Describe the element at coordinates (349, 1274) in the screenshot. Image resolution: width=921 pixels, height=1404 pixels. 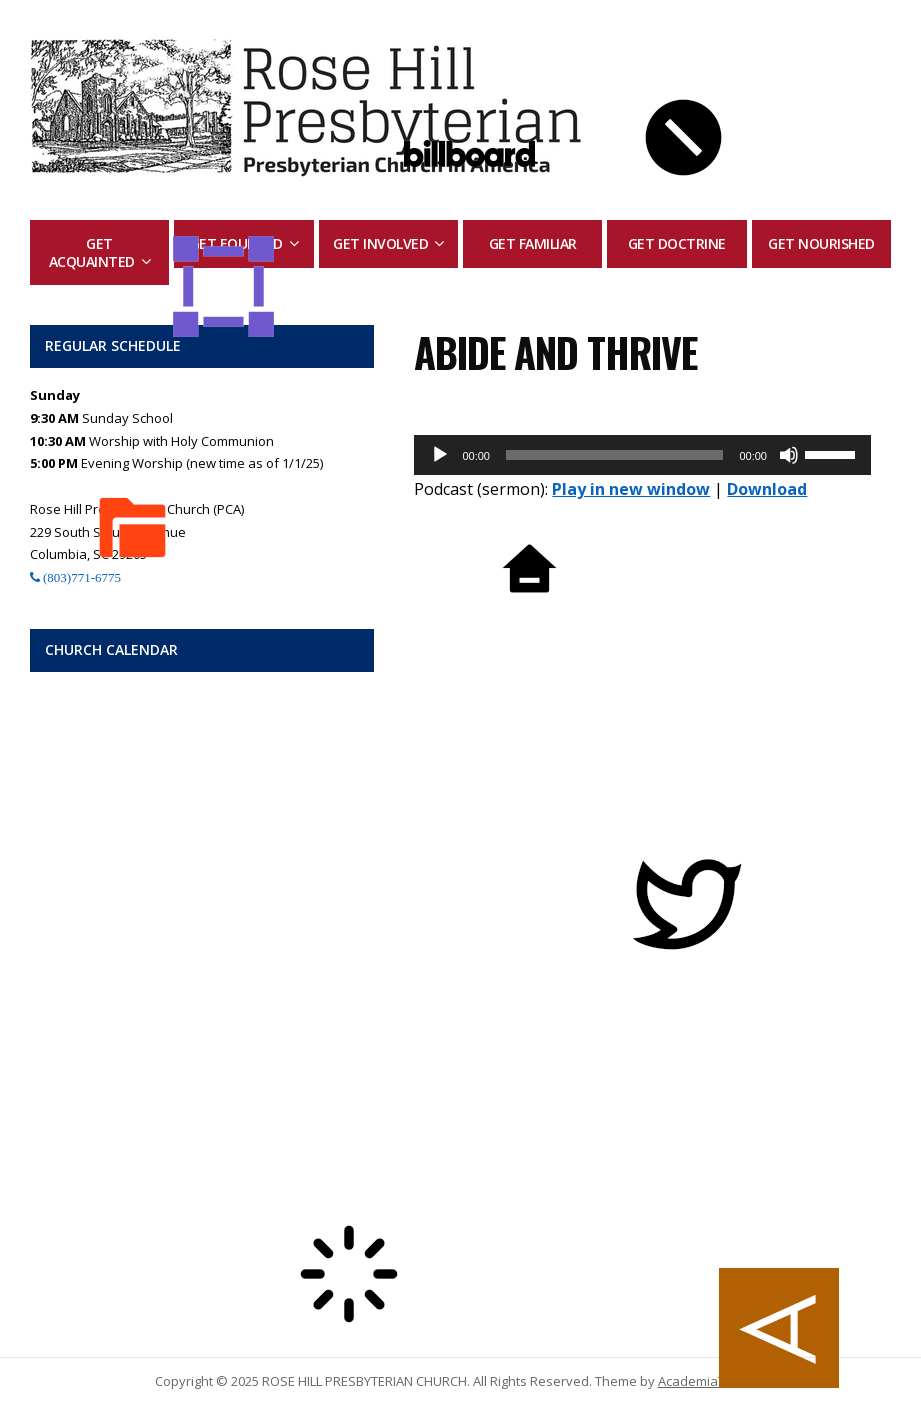
I see `indicates content is loading` at that location.